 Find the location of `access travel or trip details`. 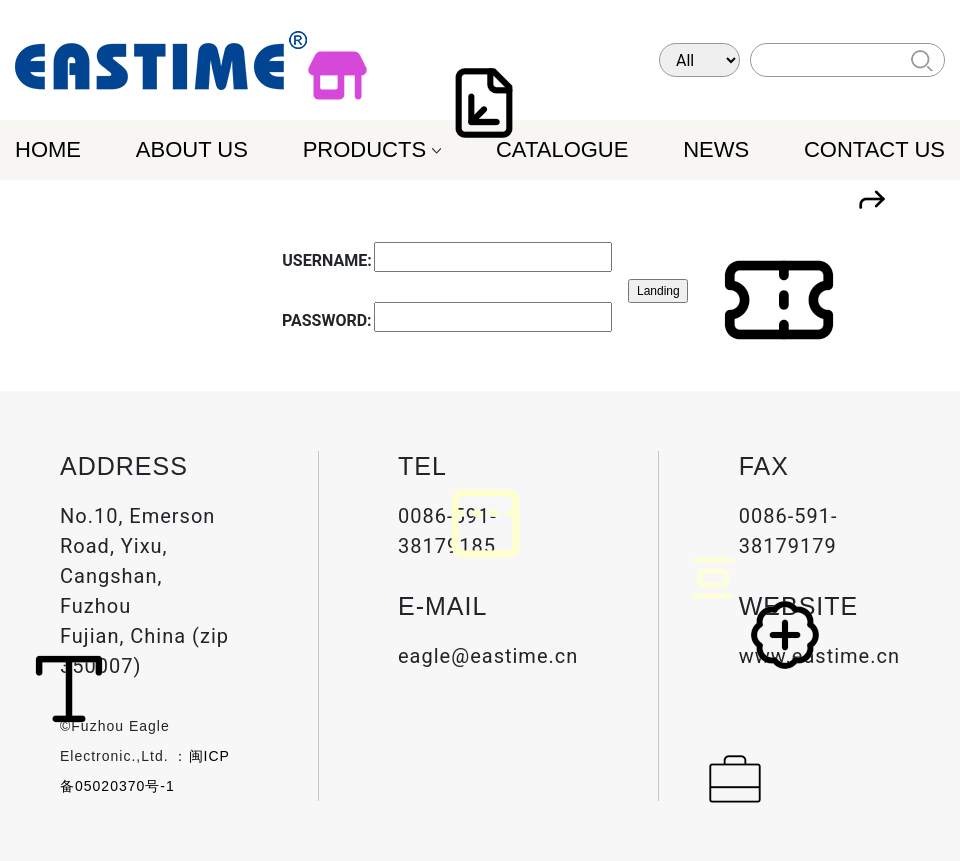

access travel or trip details is located at coordinates (735, 781).